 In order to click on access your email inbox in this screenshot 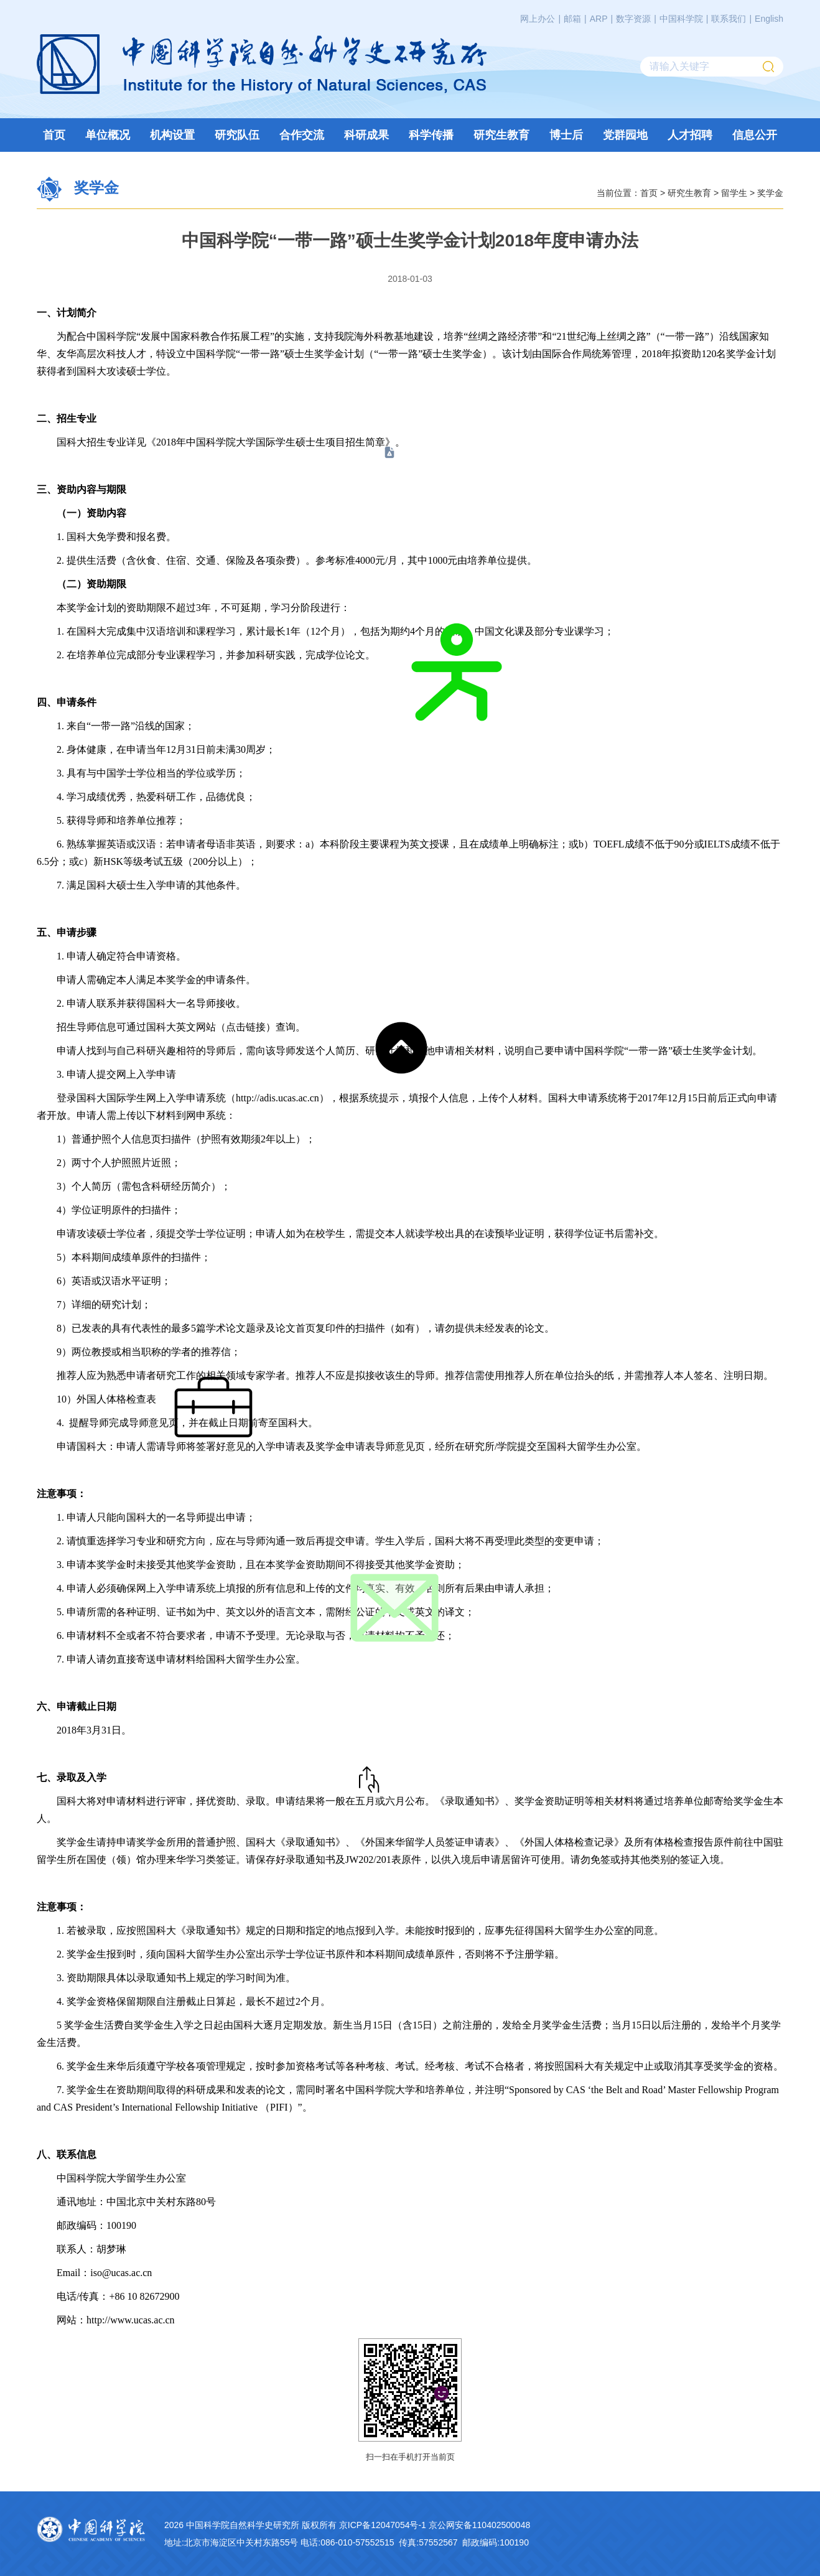, I will do `click(394, 1608)`.